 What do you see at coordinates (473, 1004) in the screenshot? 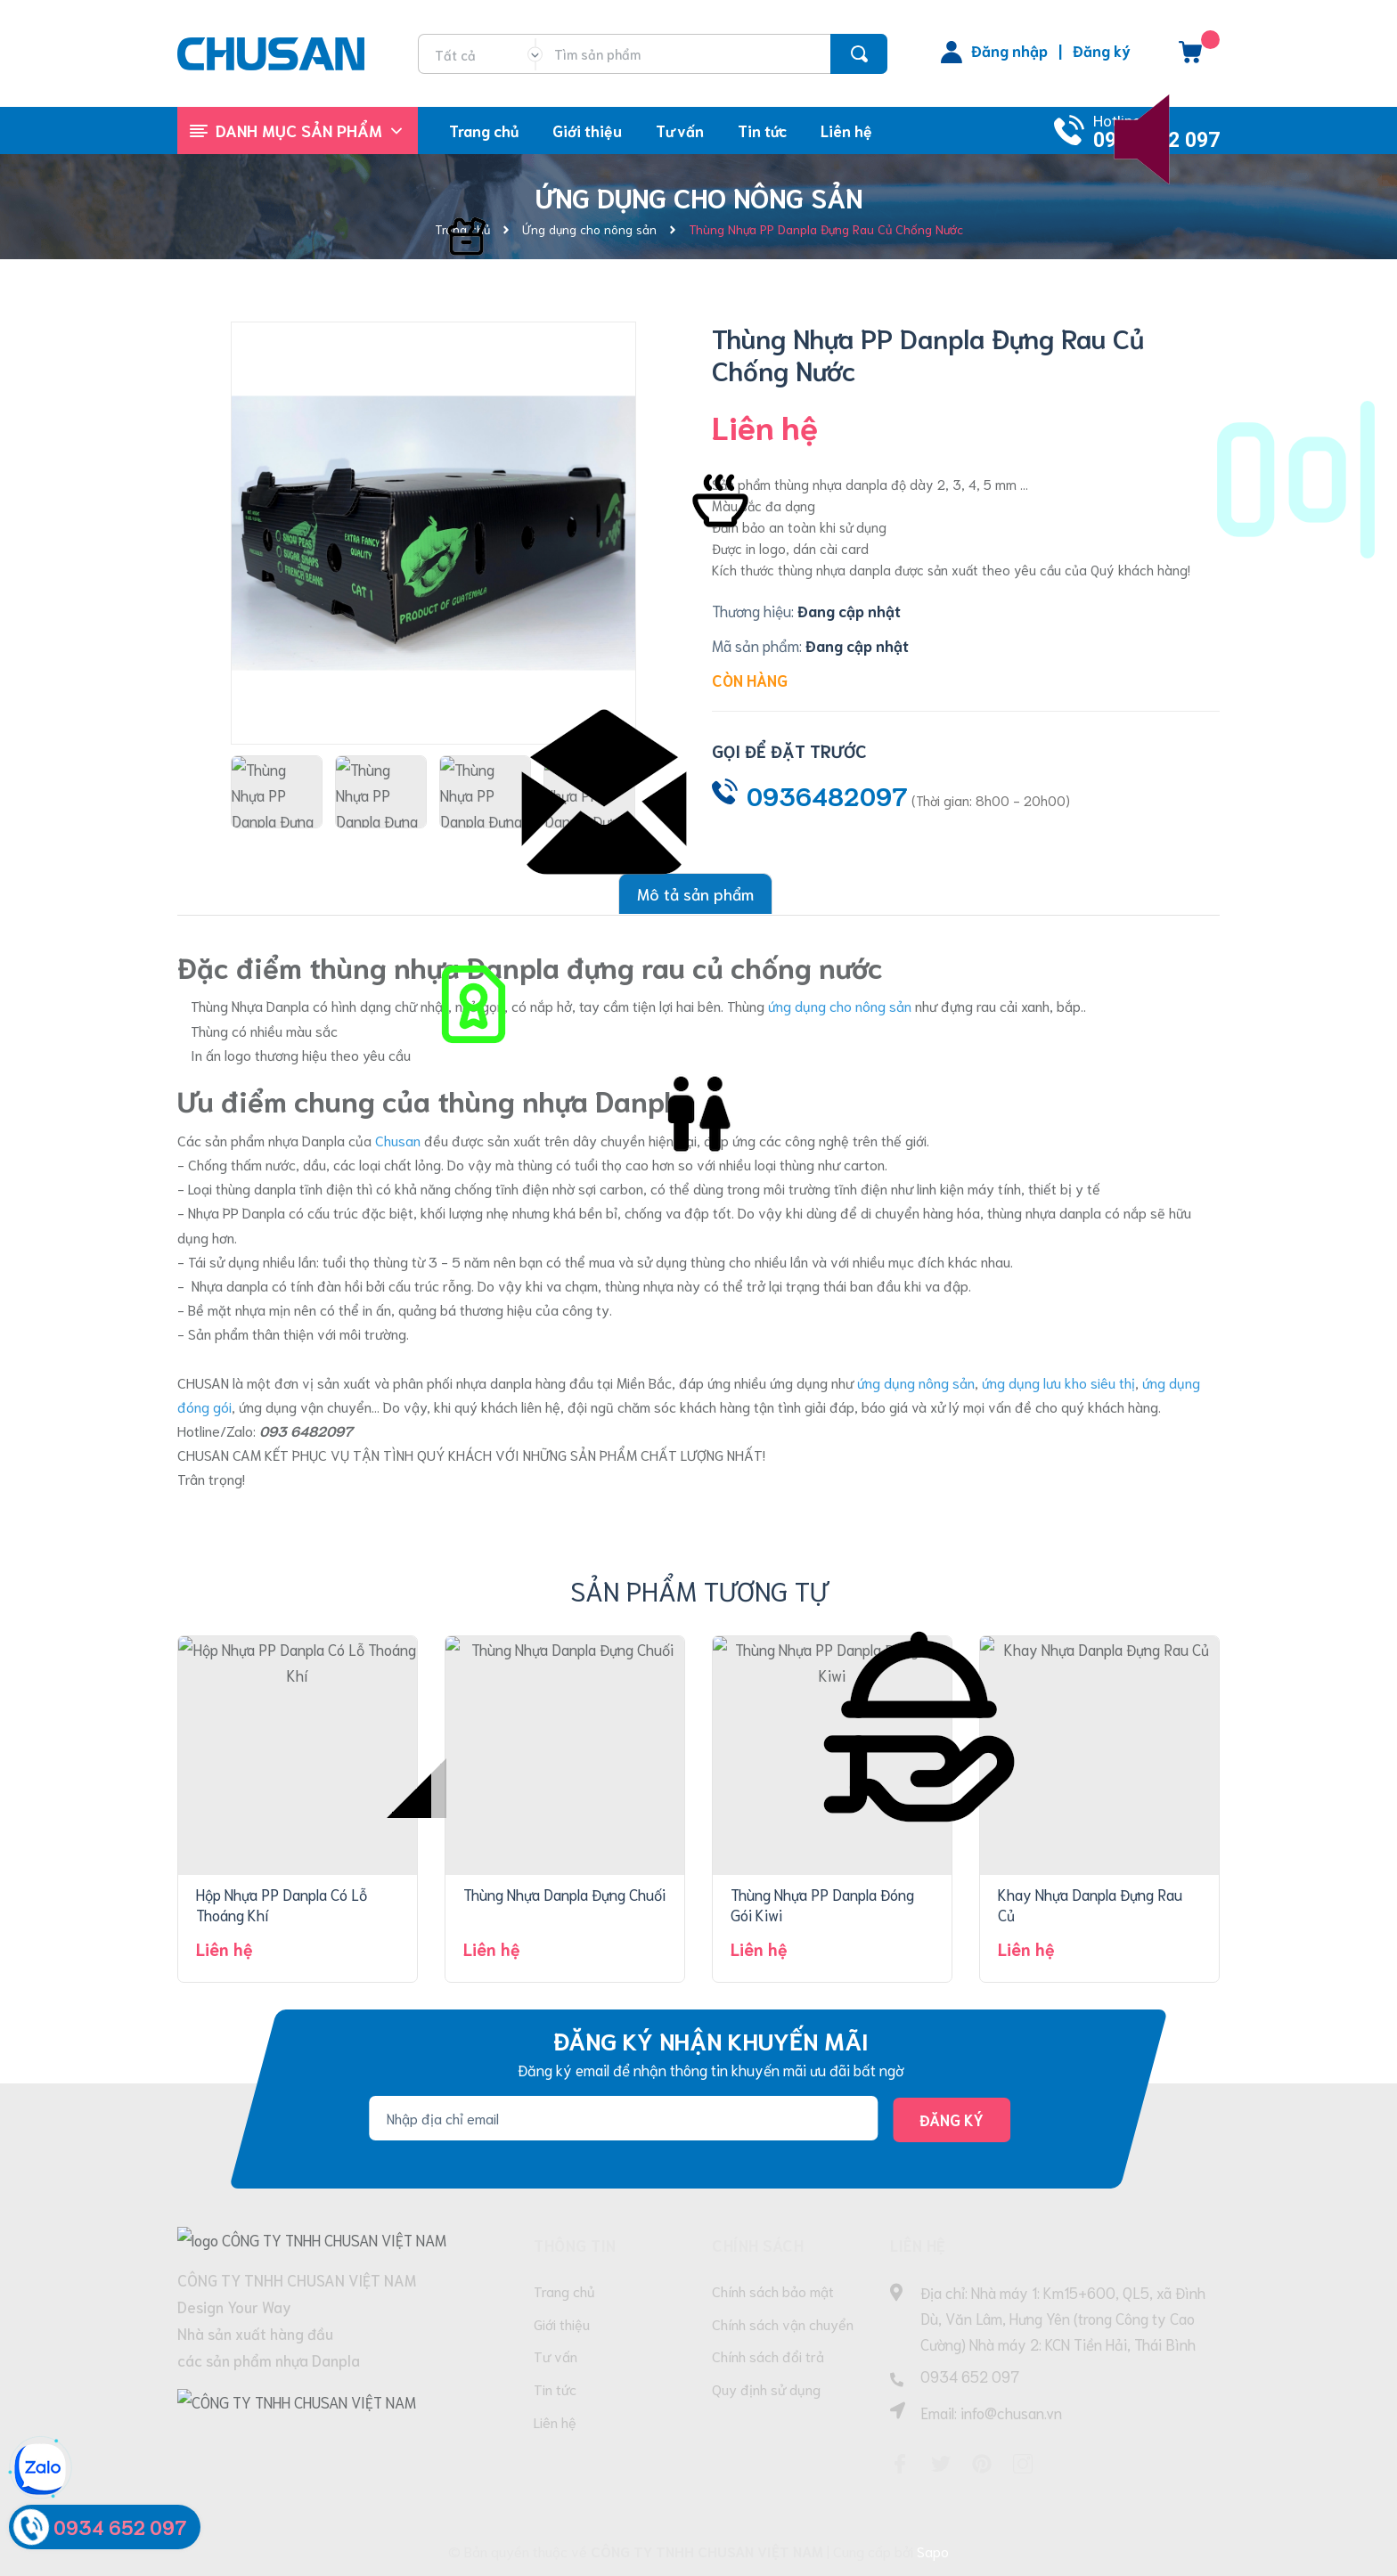
I see `view certified or verified document` at bounding box center [473, 1004].